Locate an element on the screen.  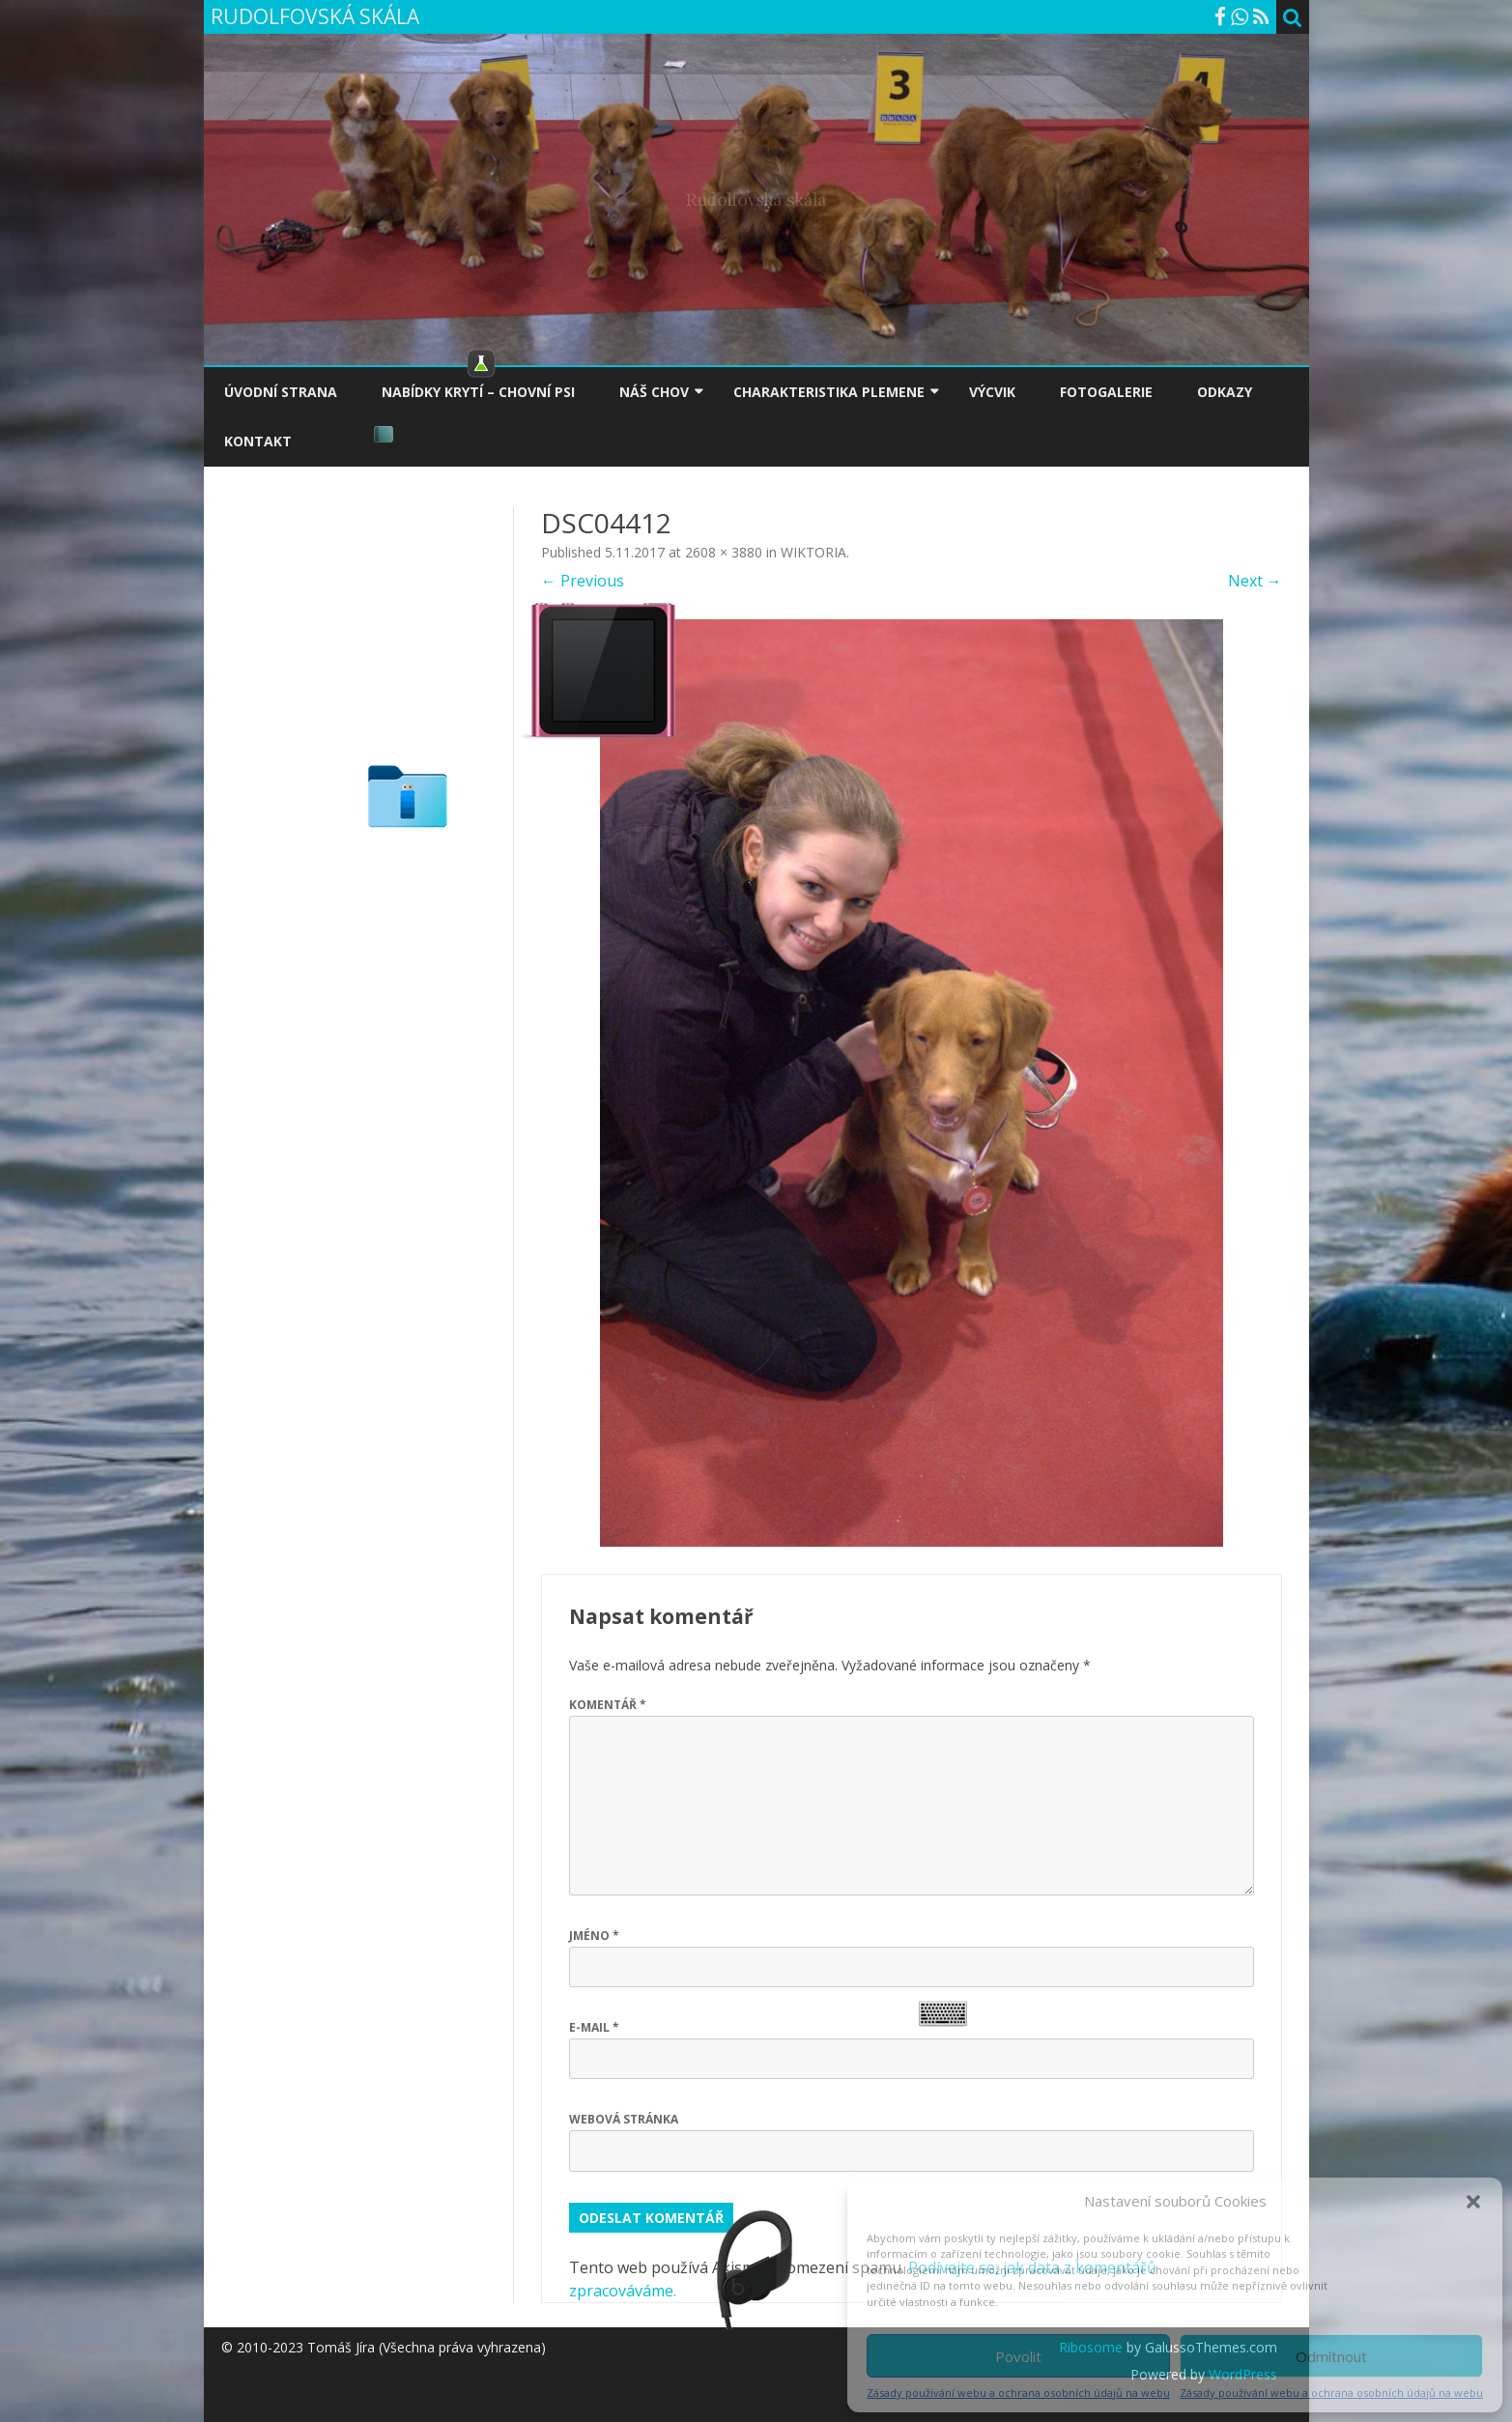
open folder containing USB drive files is located at coordinates (407, 798).